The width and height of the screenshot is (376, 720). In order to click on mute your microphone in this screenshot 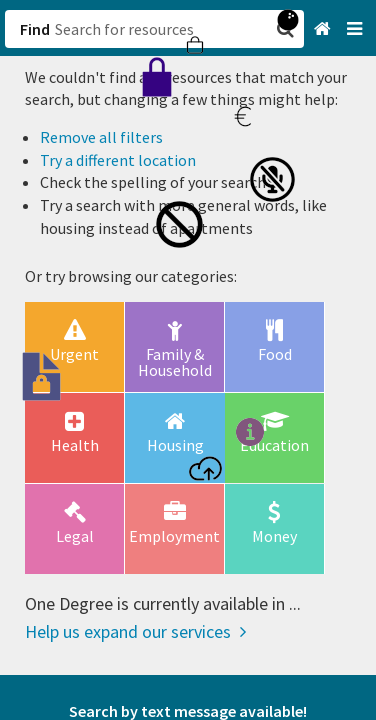, I will do `click(272, 179)`.